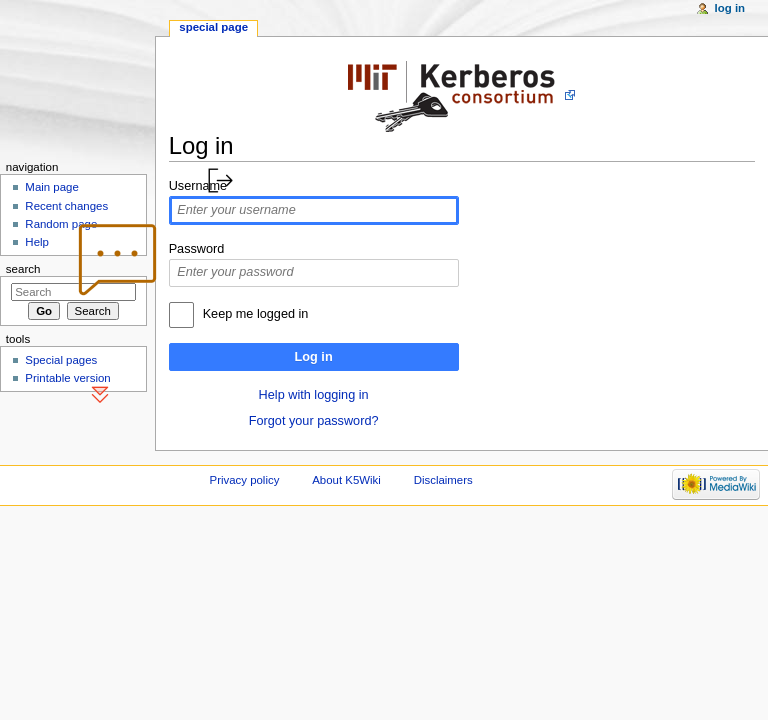  What do you see at coordinates (219, 180) in the screenshot?
I see `sign out of your account` at bounding box center [219, 180].